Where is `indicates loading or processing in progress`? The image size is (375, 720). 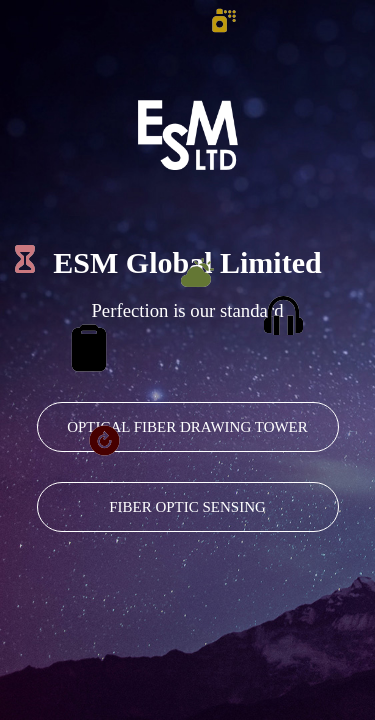
indicates loading or processing in progress is located at coordinates (25, 259).